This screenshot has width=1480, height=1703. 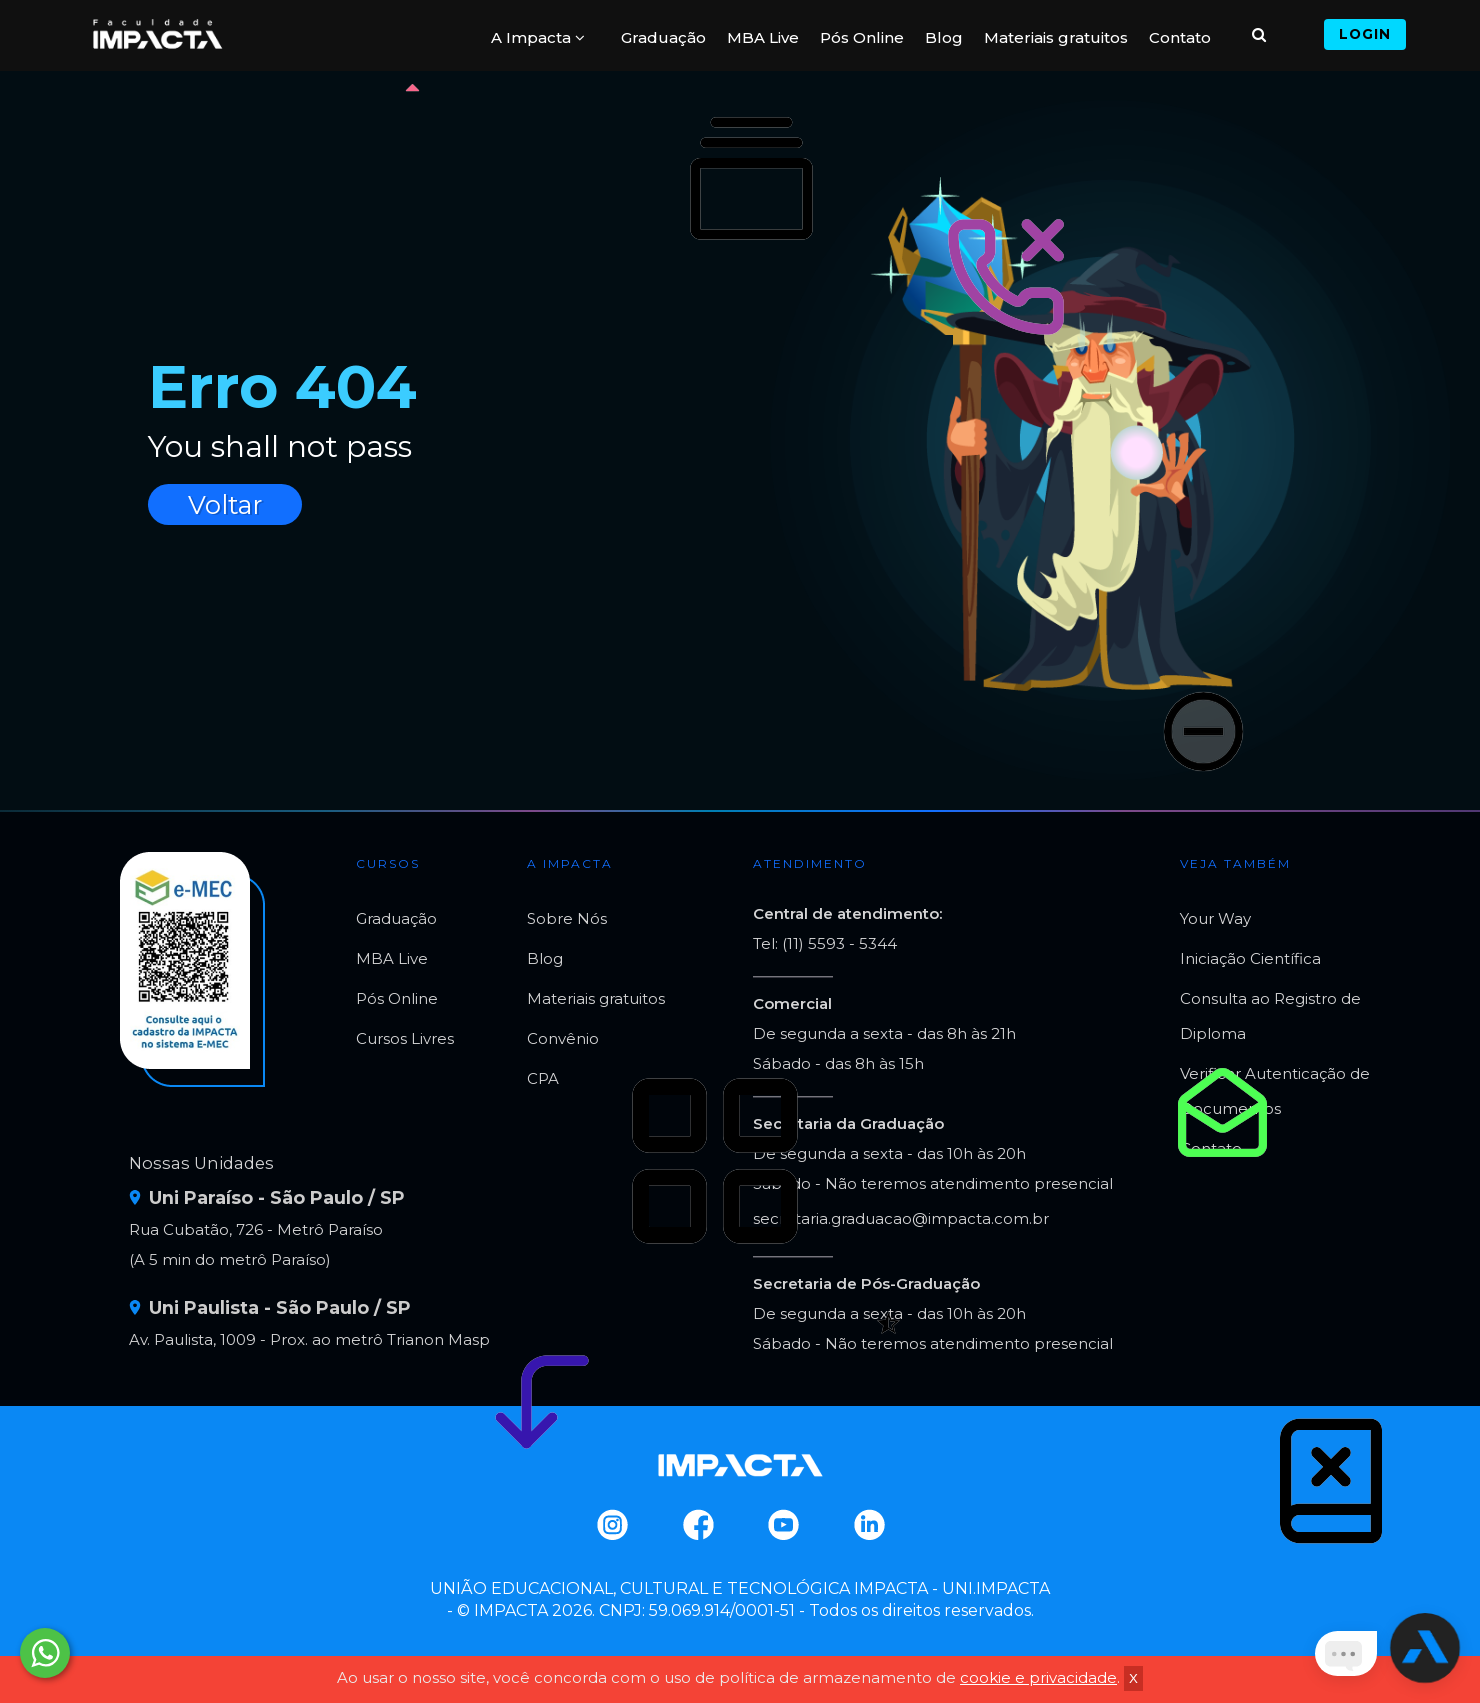 What do you see at coordinates (715, 1161) in the screenshot?
I see `switch to grid view` at bounding box center [715, 1161].